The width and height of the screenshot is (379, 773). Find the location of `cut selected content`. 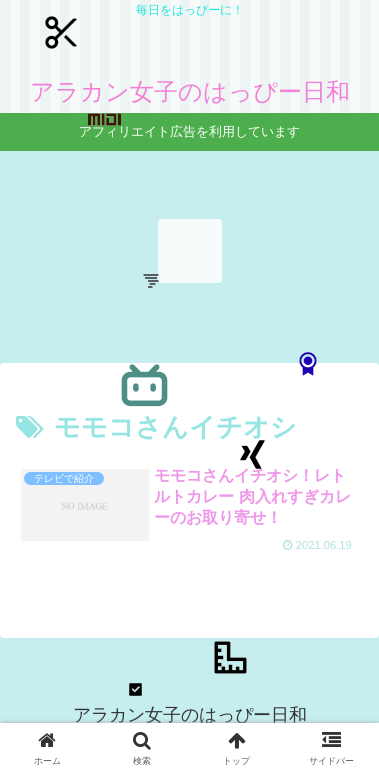

cut selected content is located at coordinates (61, 32).